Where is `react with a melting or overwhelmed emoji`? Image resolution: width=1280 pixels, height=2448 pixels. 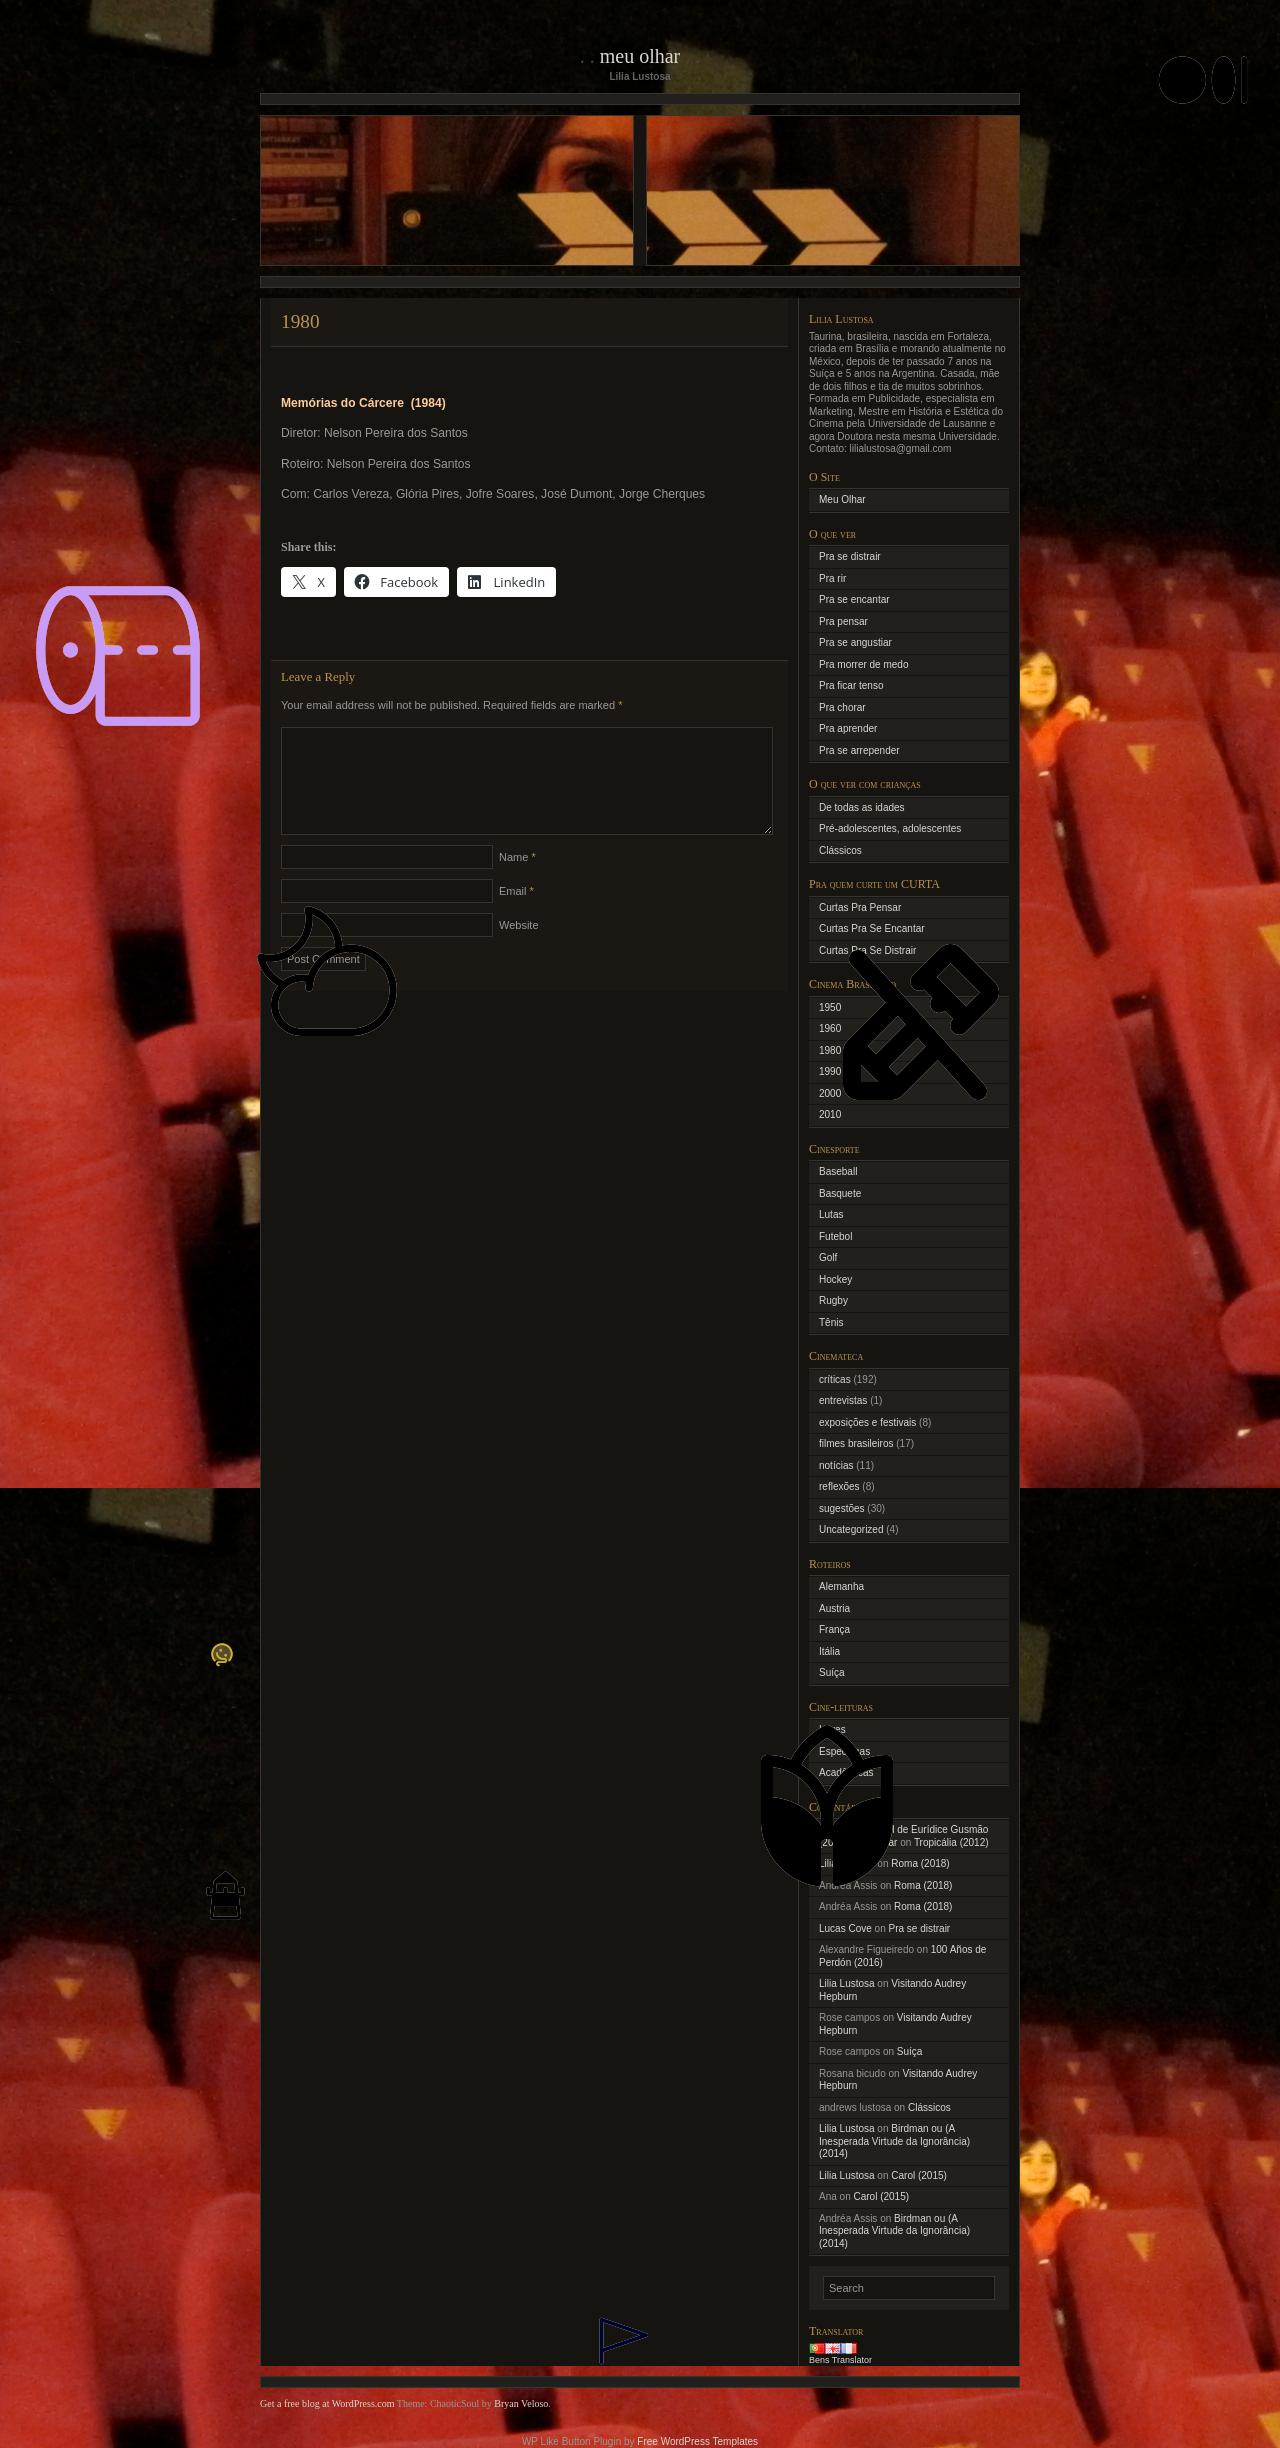 react with a melting or overwhelmed emoji is located at coordinates (222, 1654).